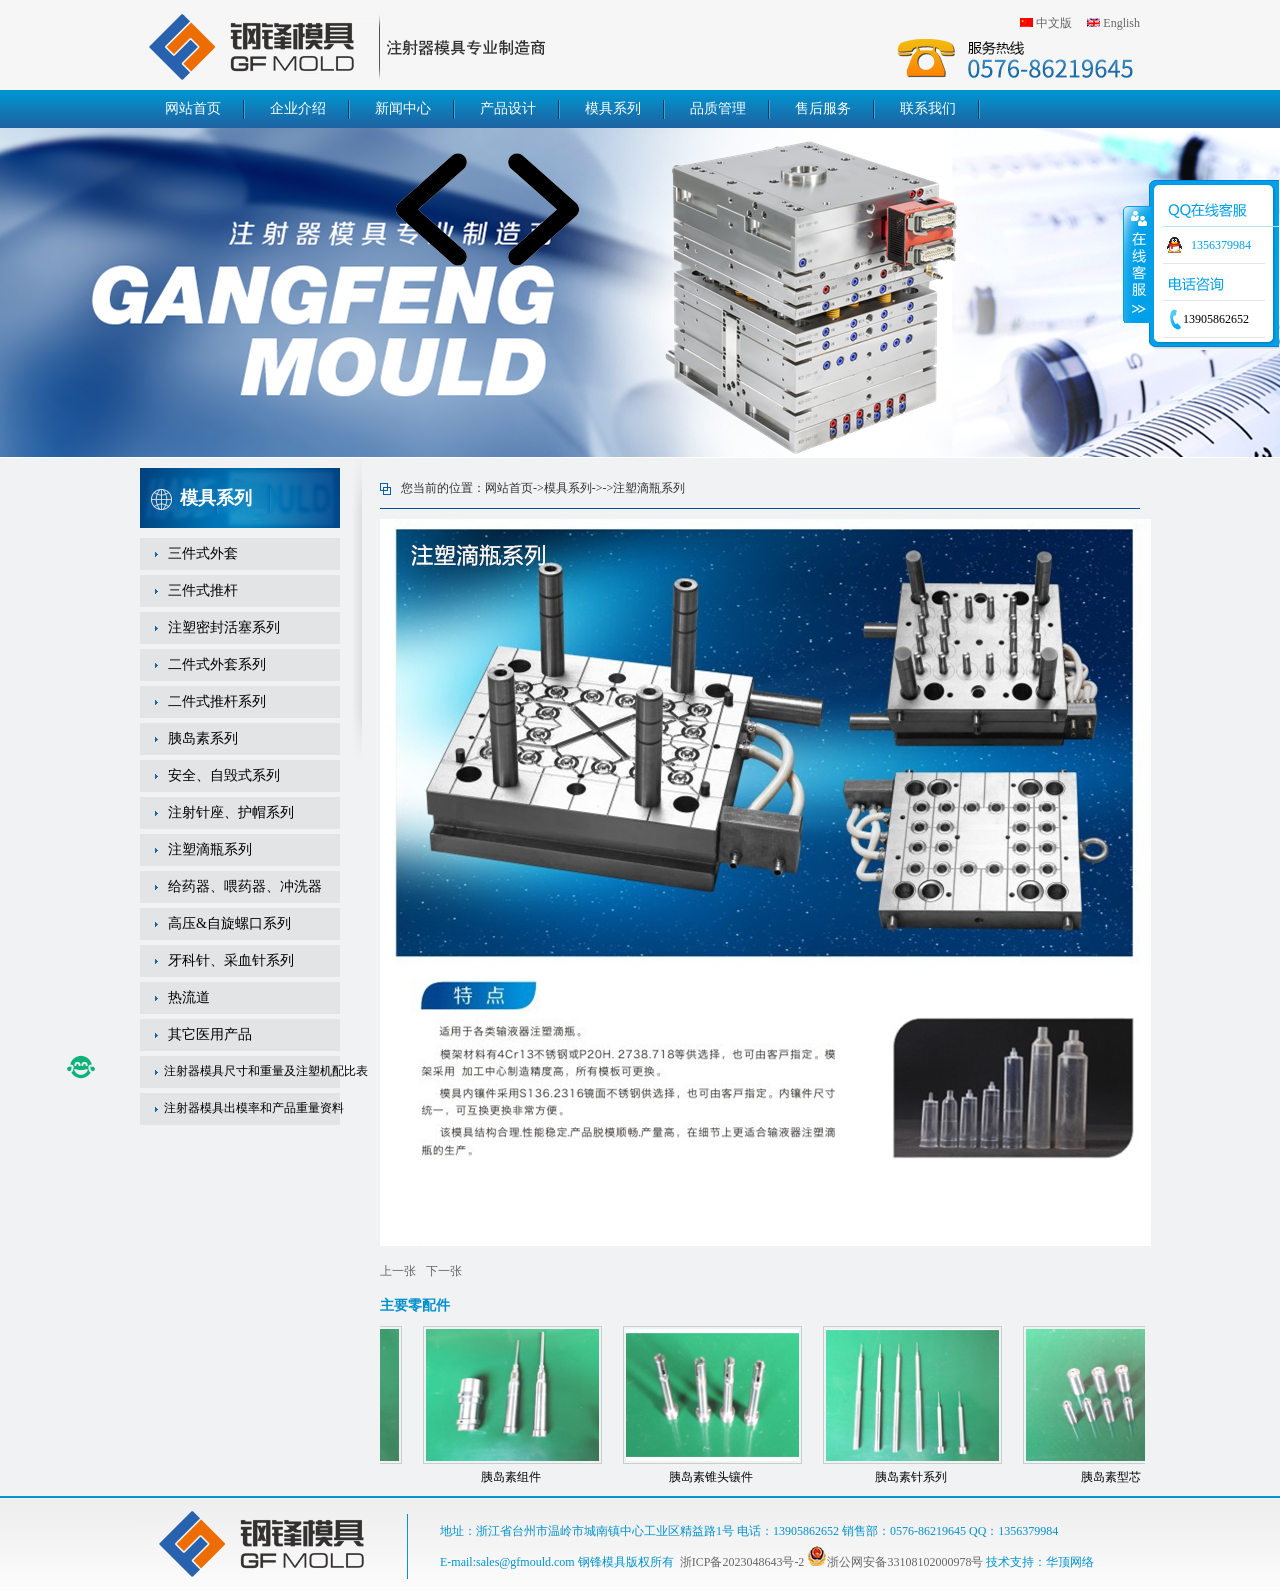 The height and width of the screenshot is (1591, 1280). Describe the element at coordinates (487, 209) in the screenshot. I see `view or edit source code` at that location.